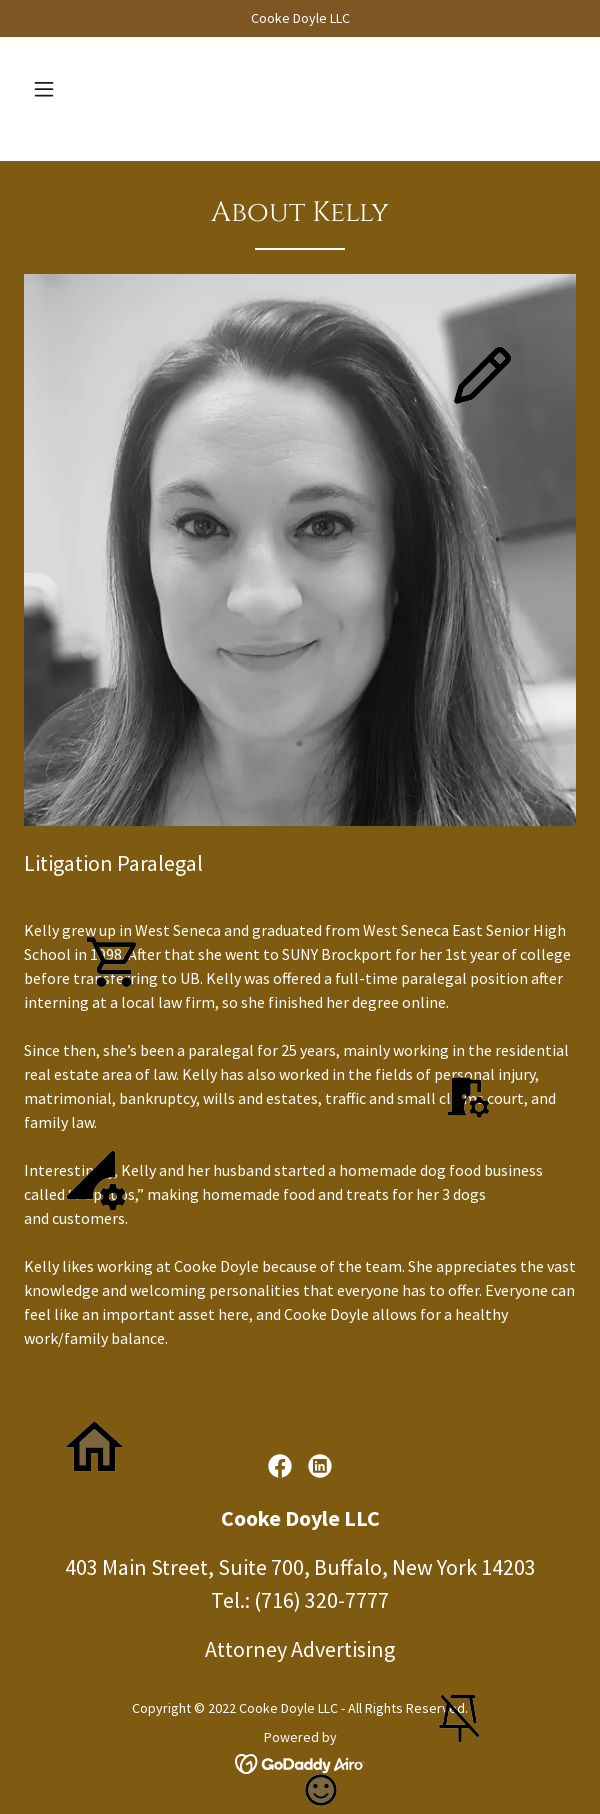  Describe the element at coordinates (482, 375) in the screenshot. I see `edit content or settings` at that location.